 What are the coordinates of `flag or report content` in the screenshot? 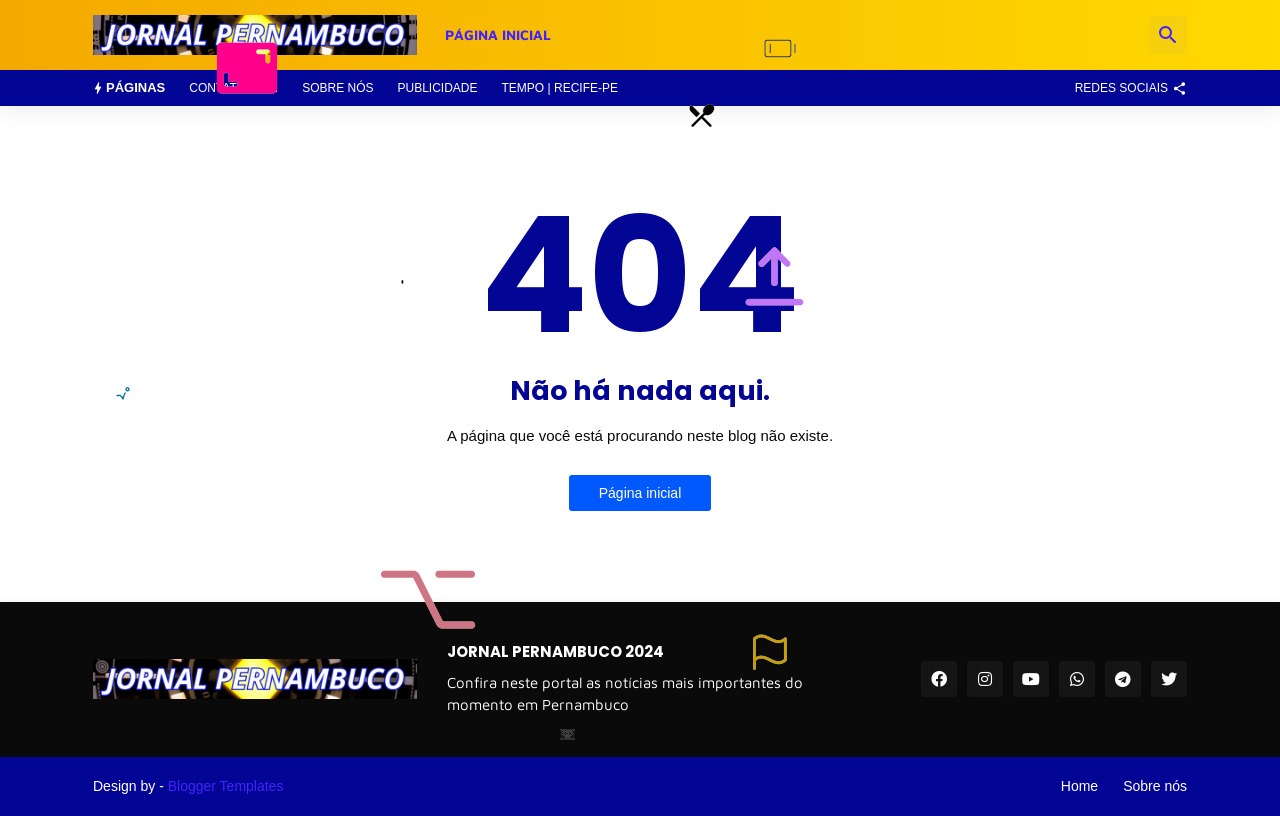 It's located at (768, 651).